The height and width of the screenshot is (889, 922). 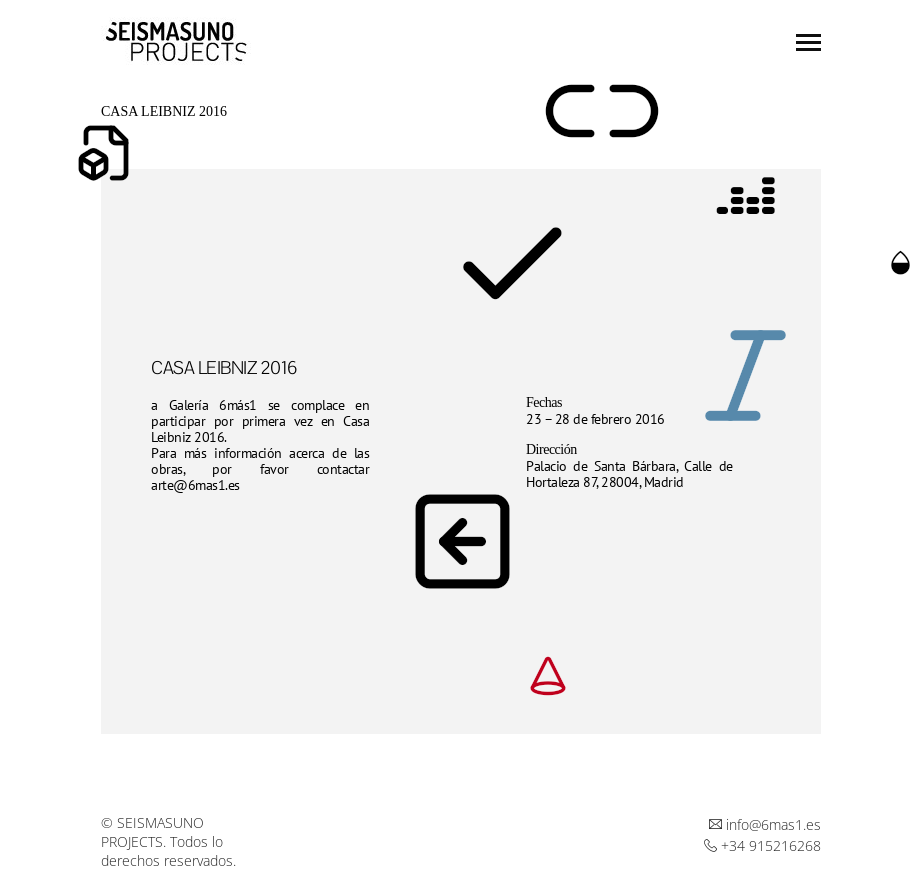 What do you see at coordinates (462, 541) in the screenshot?
I see `go back to the previous screen` at bounding box center [462, 541].